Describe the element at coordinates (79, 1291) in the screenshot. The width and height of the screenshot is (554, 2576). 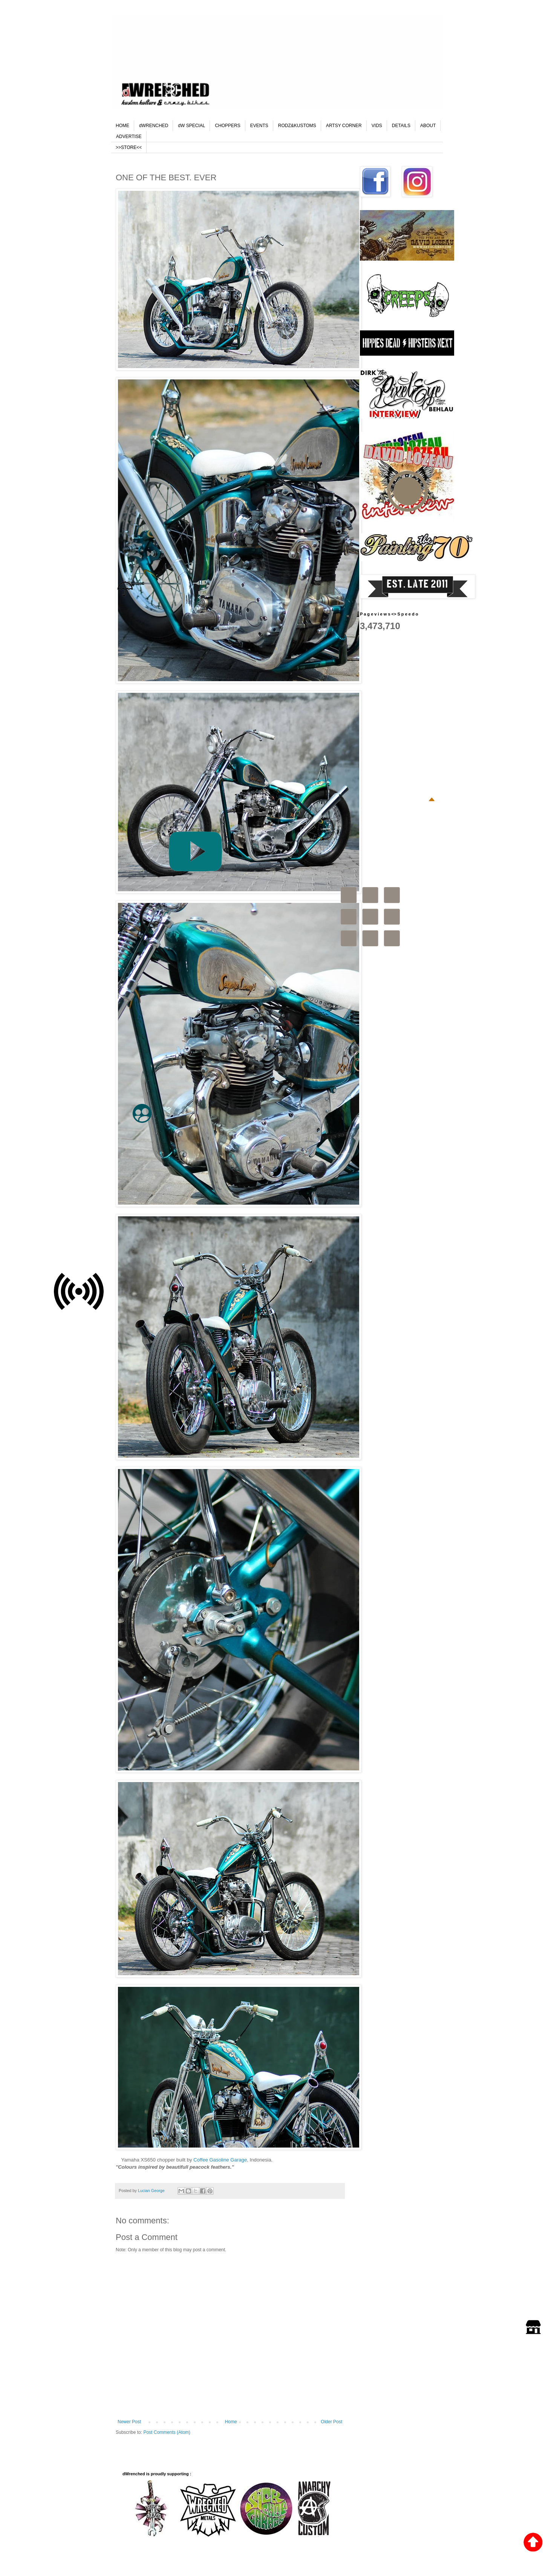
I see `access radio or audio streaming` at that location.